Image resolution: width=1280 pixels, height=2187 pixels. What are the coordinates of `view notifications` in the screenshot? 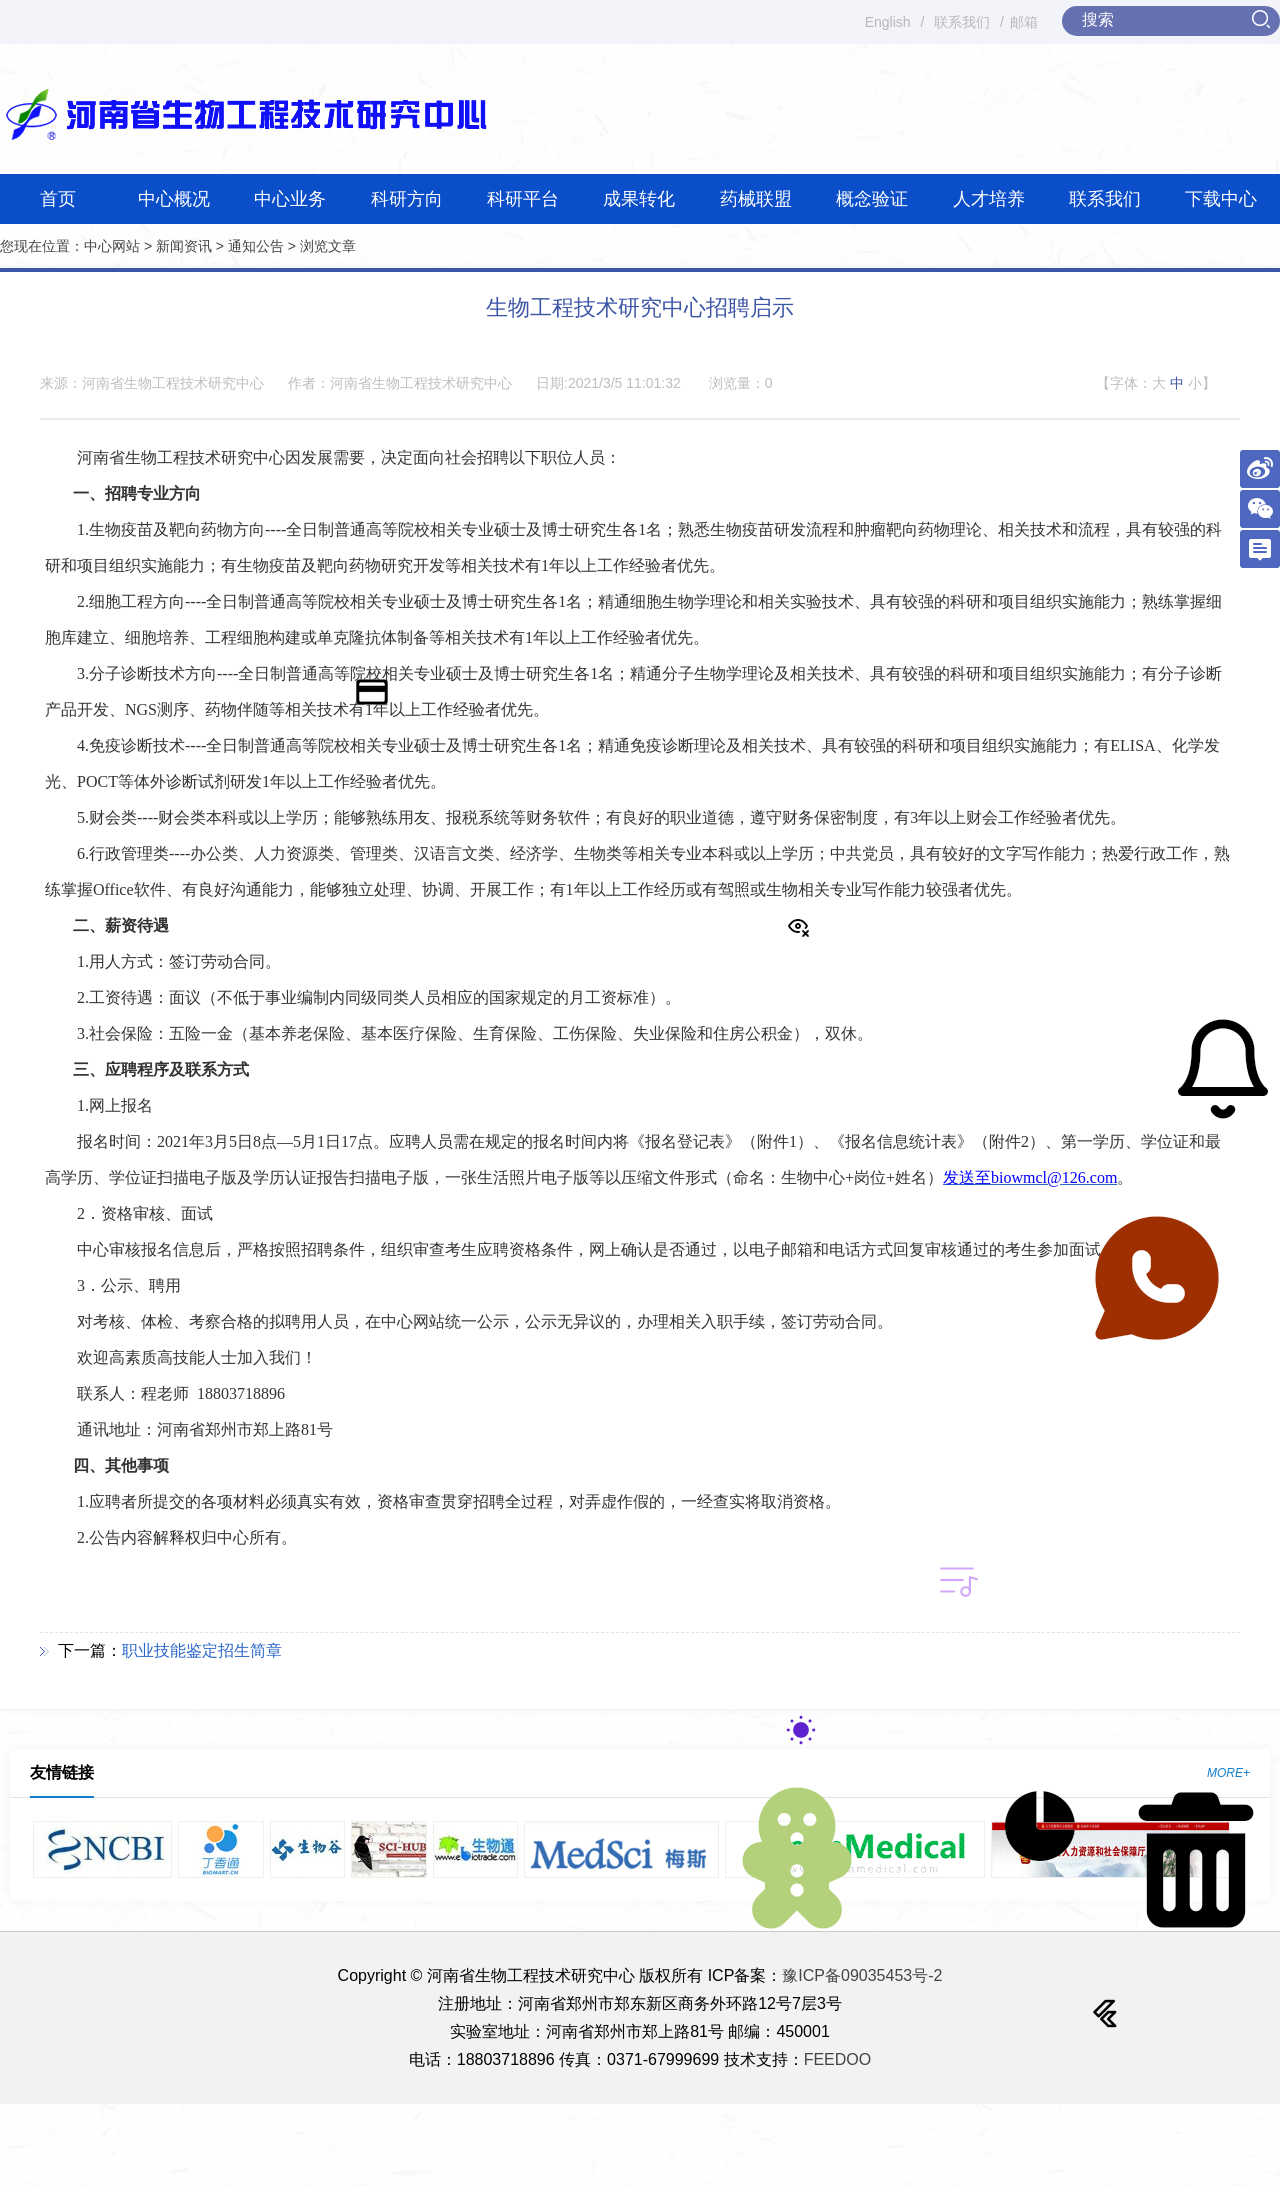 It's located at (1223, 1069).